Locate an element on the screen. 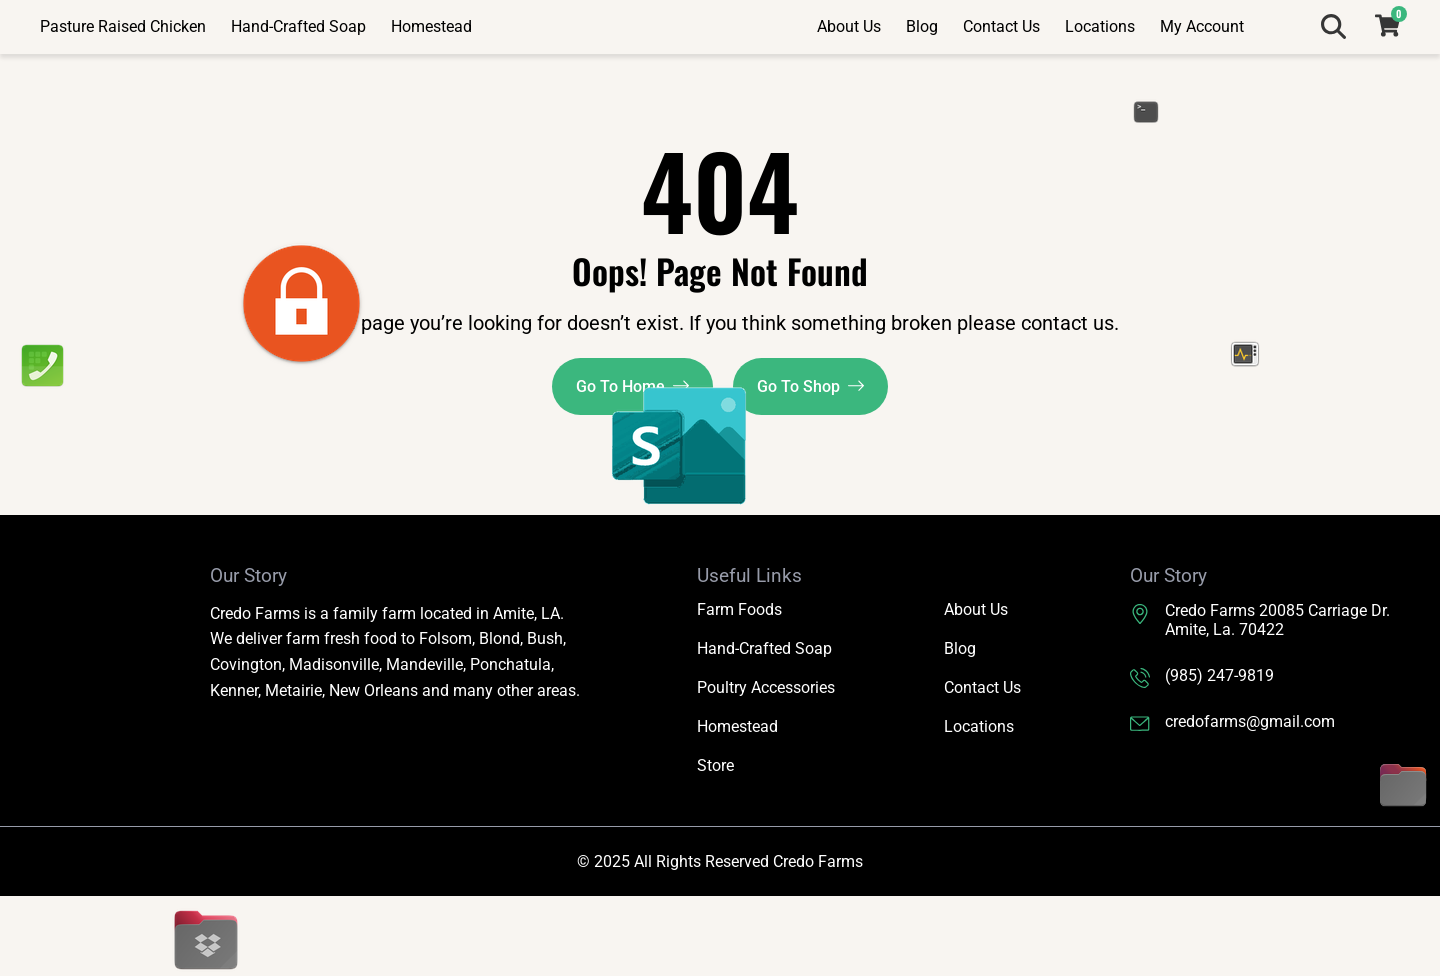  open the phone or calls app is located at coordinates (42, 365).